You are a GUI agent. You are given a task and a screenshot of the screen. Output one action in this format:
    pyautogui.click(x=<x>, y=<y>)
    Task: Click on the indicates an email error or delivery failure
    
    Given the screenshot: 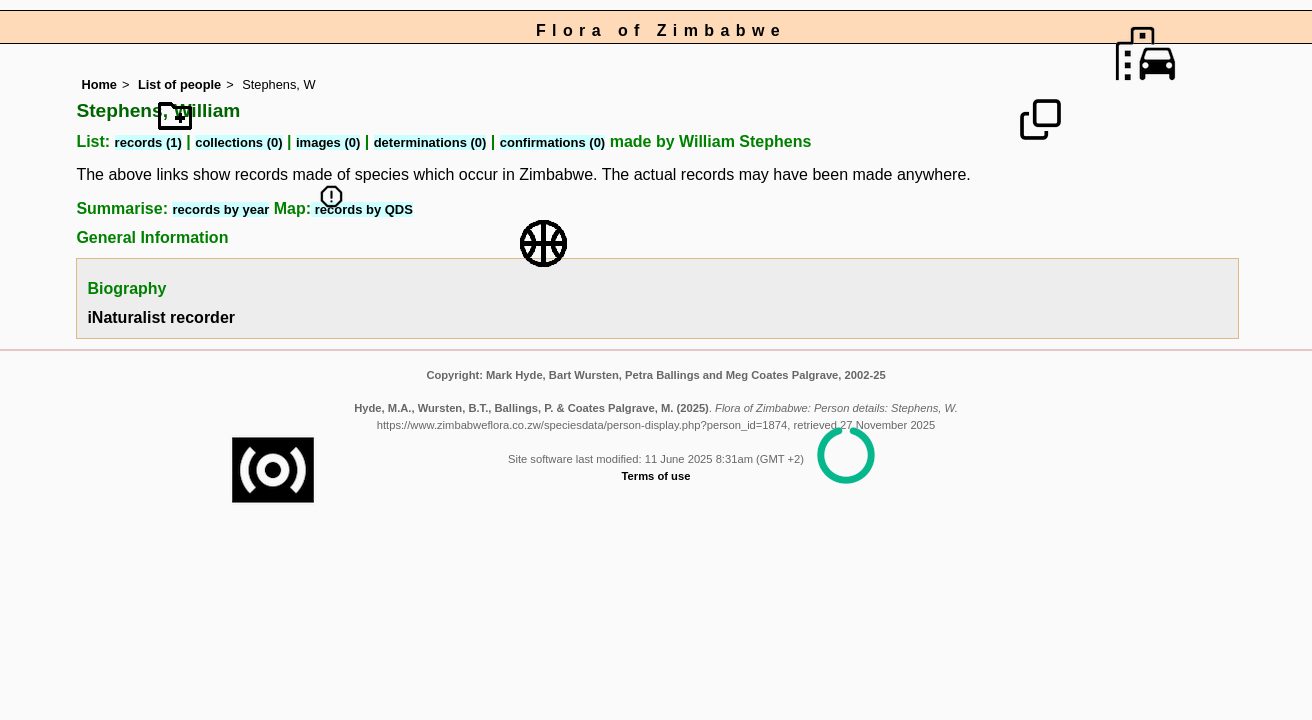 What is the action you would take?
    pyautogui.click(x=331, y=196)
    